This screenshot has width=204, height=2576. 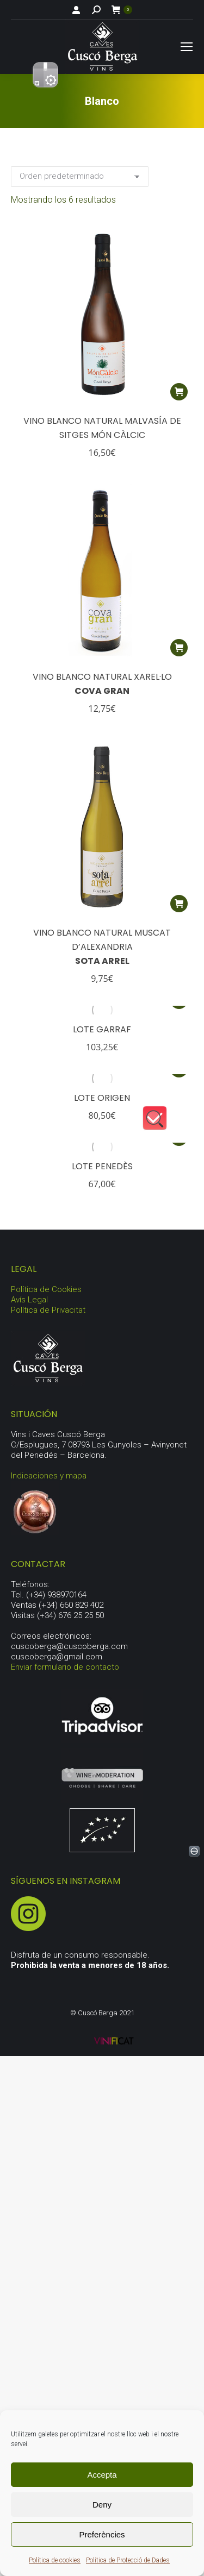 What do you see at coordinates (45, 75) in the screenshot?
I see `access YaST AutoYaST system configuration` at bounding box center [45, 75].